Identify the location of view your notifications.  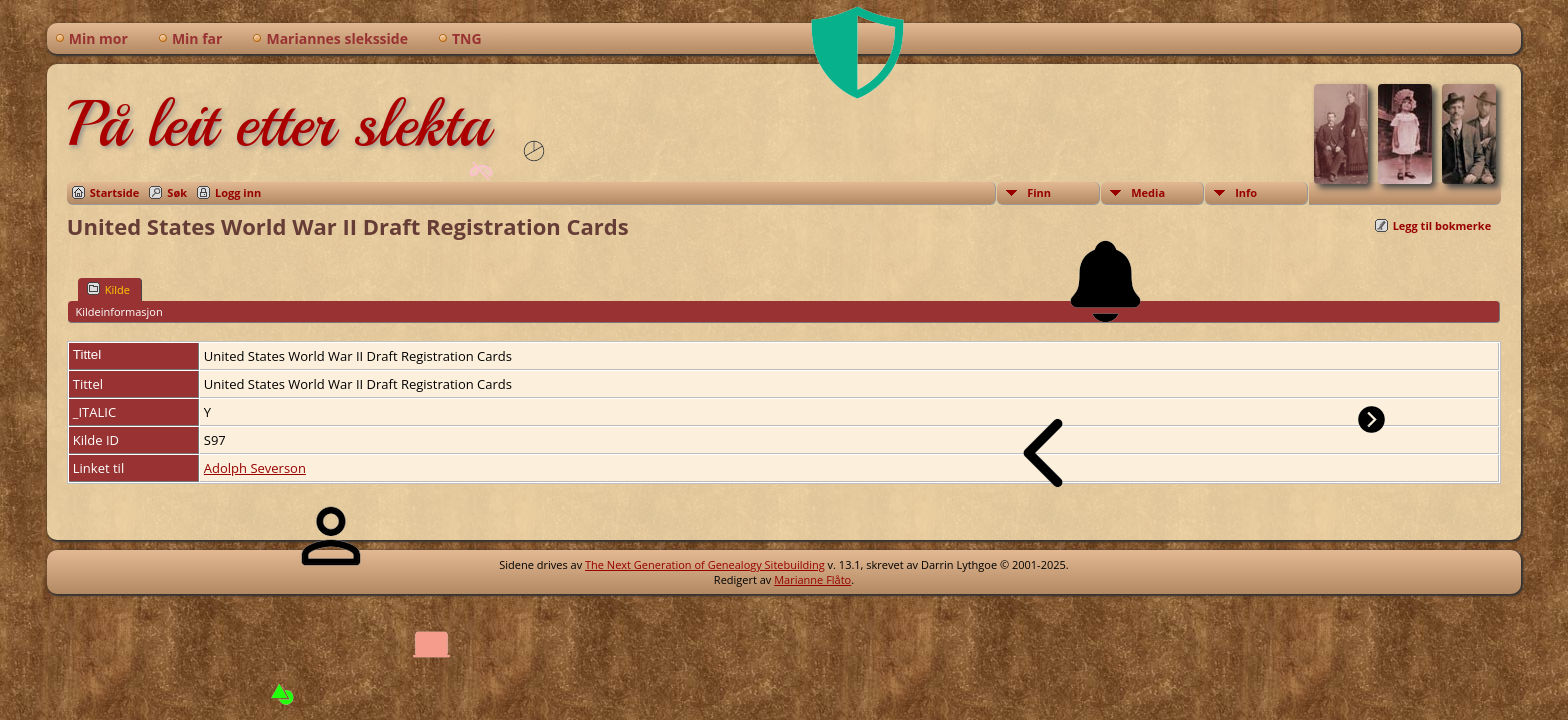
(1105, 281).